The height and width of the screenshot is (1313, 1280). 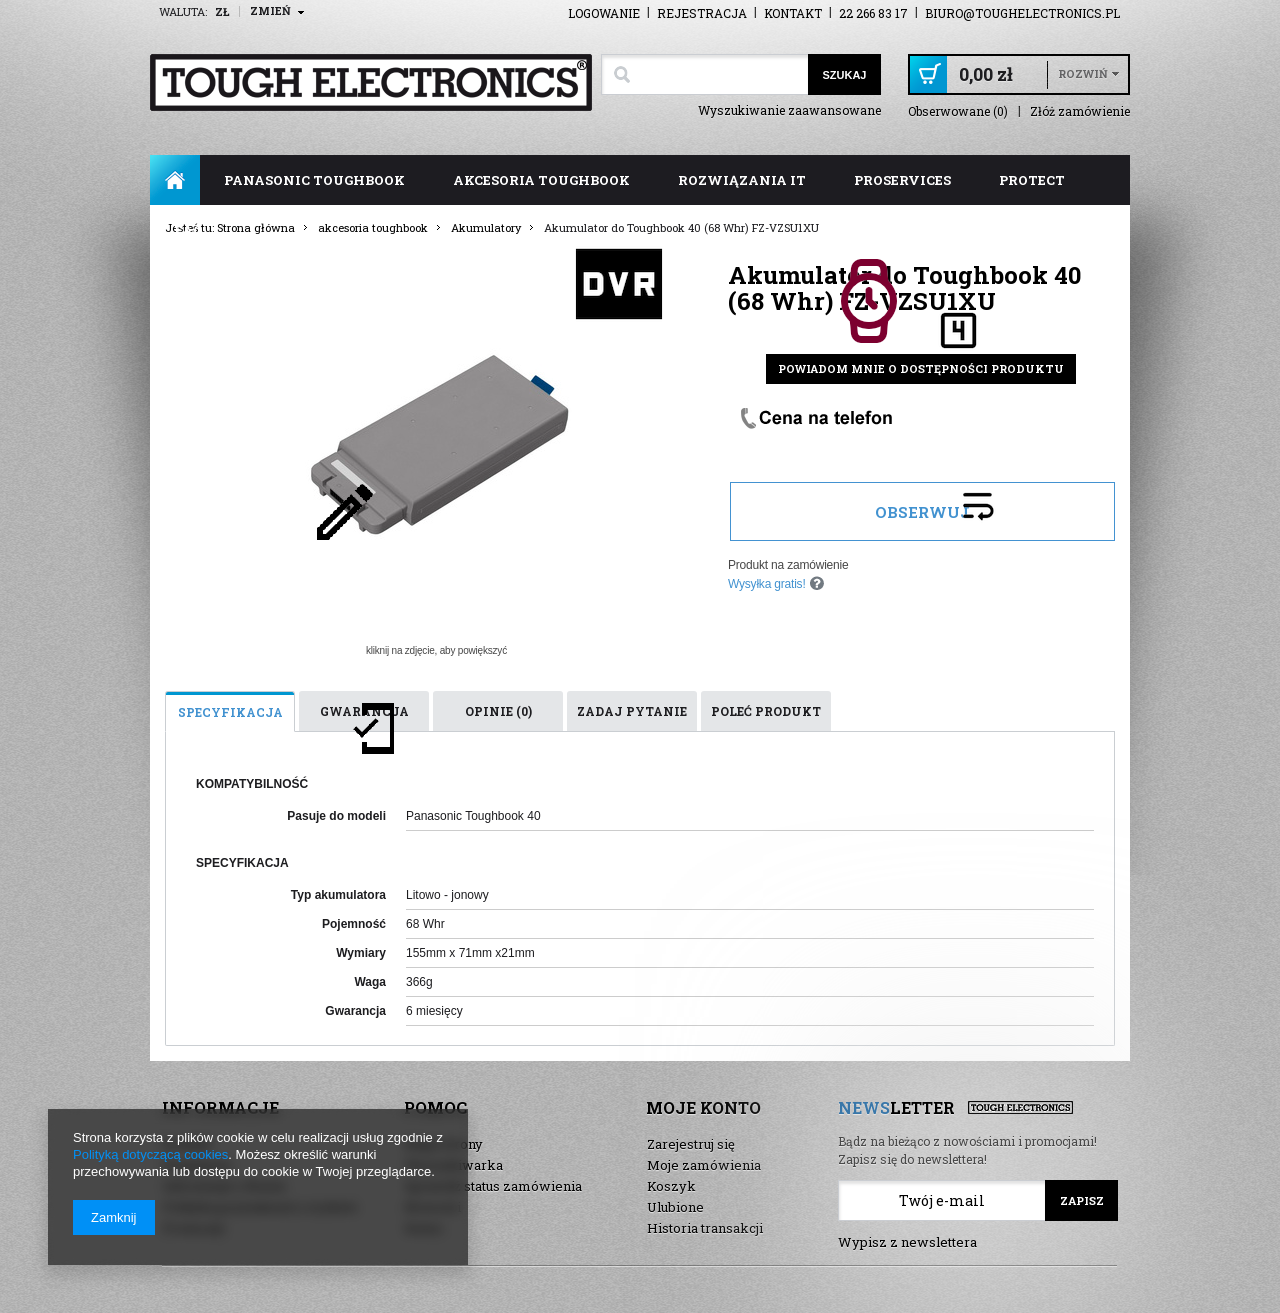 What do you see at coordinates (373, 728) in the screenshot?
I see `indicates mobile-optimized or responsive content` at bounding box center [373, 728].